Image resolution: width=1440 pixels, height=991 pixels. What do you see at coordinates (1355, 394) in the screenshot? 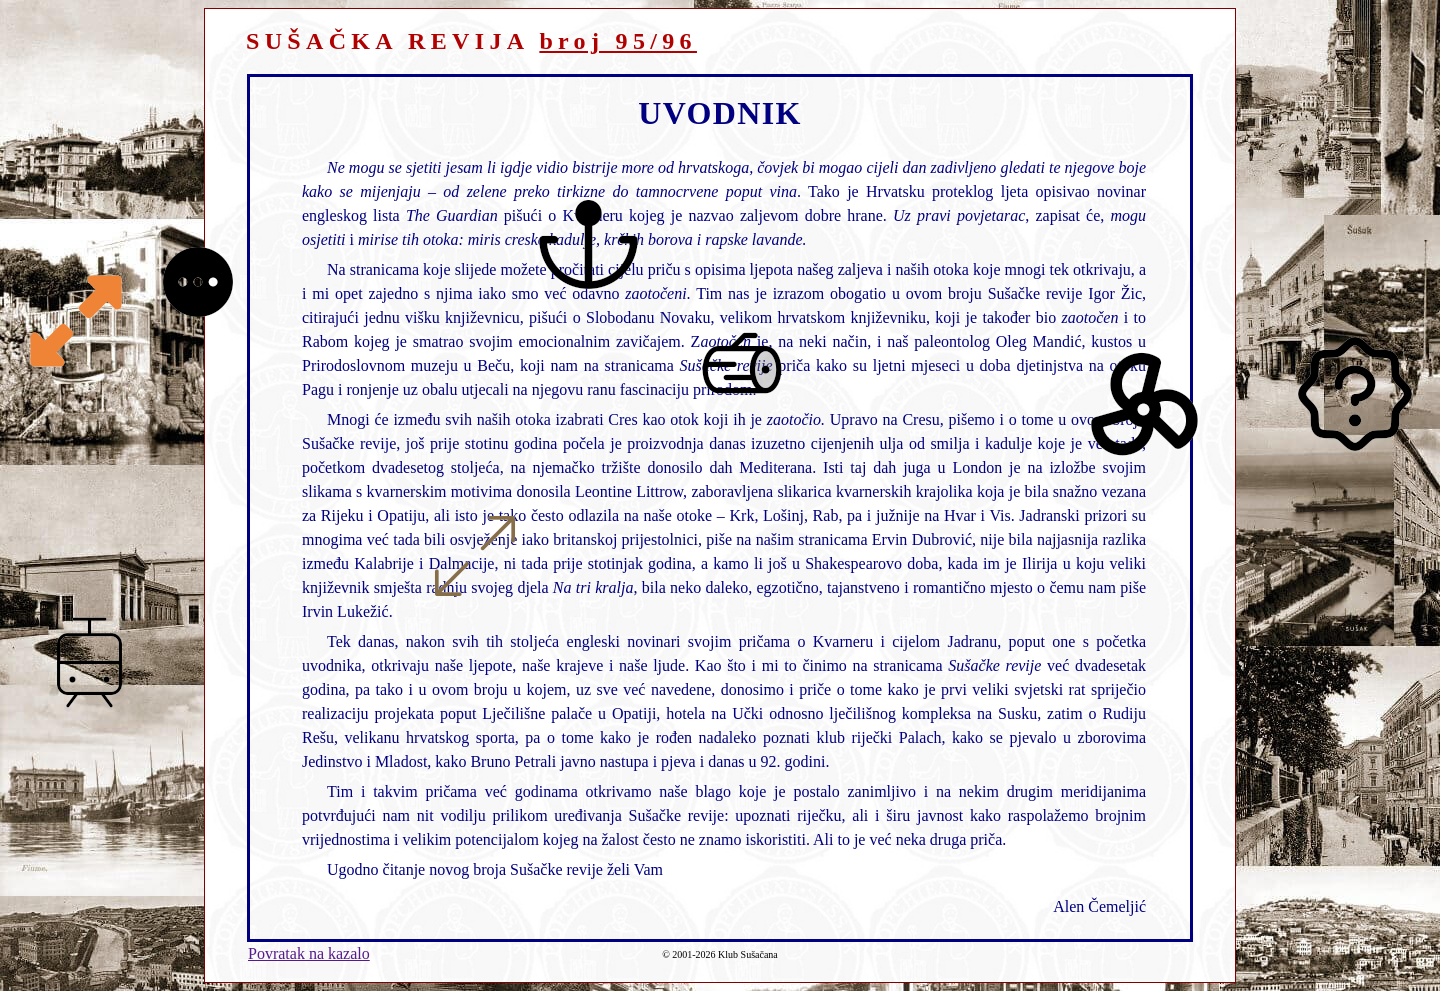
I see `access help or FAQ section` at bounding box center [1355, 394].